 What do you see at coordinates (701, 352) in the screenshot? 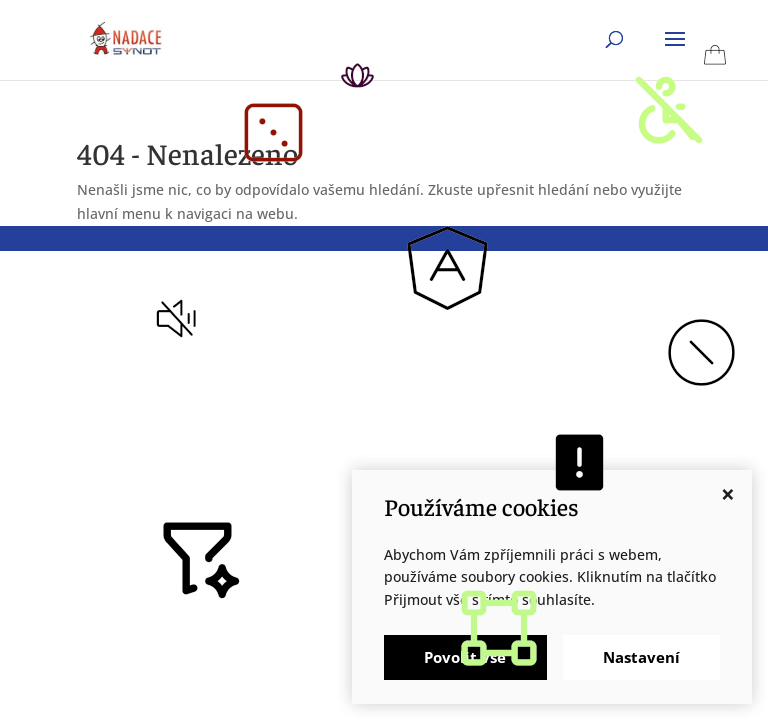
I see `indicates a prohibited or restricted action` at bounding box center [701, 352].